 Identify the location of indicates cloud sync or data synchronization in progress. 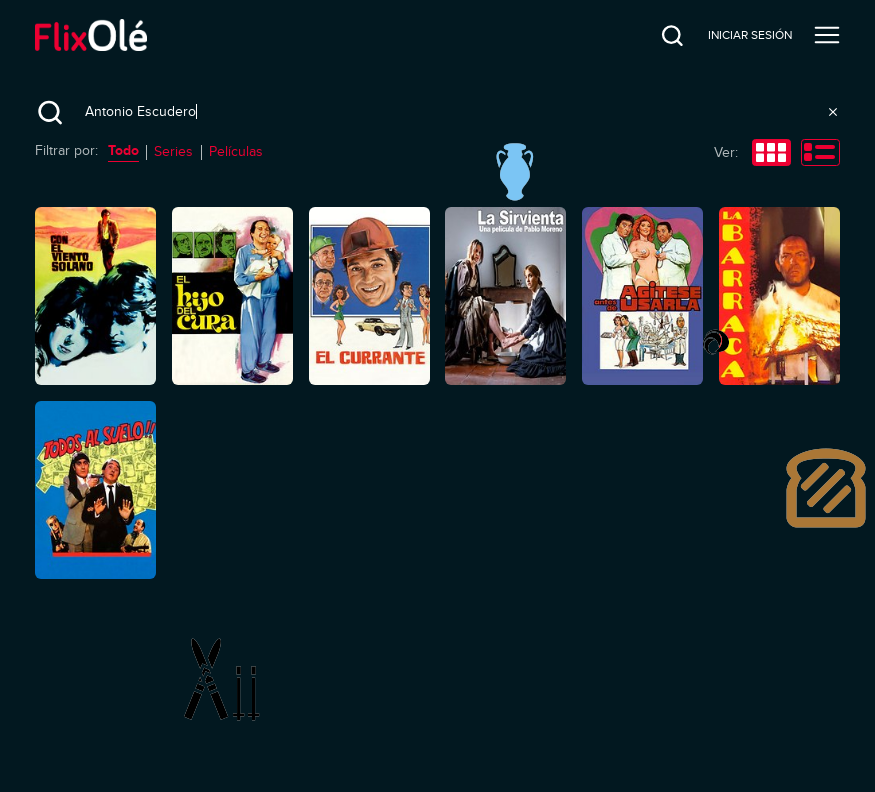
(716, 342).